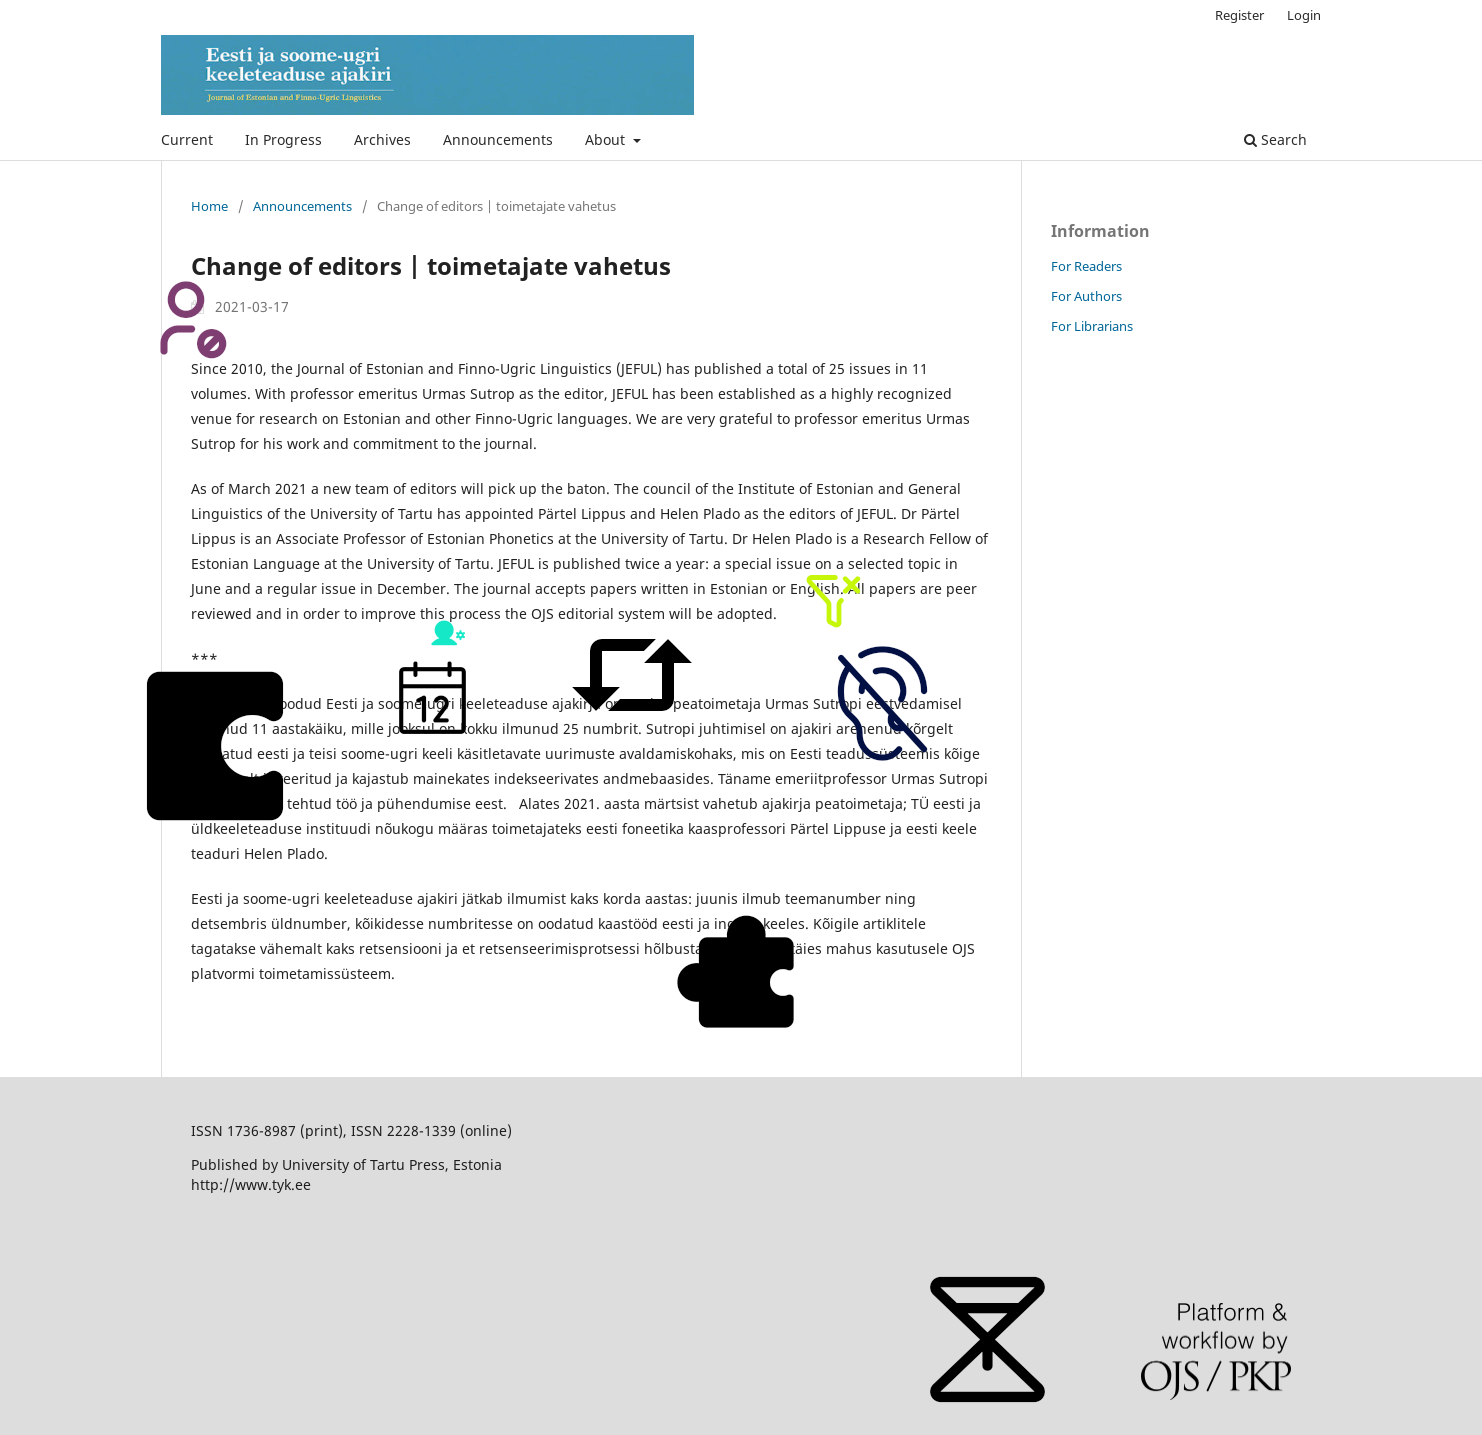 Image resolution: width=1482 pixels, height=1435 pixels. I want to click on access plugins or extensions, so click(742, 976).